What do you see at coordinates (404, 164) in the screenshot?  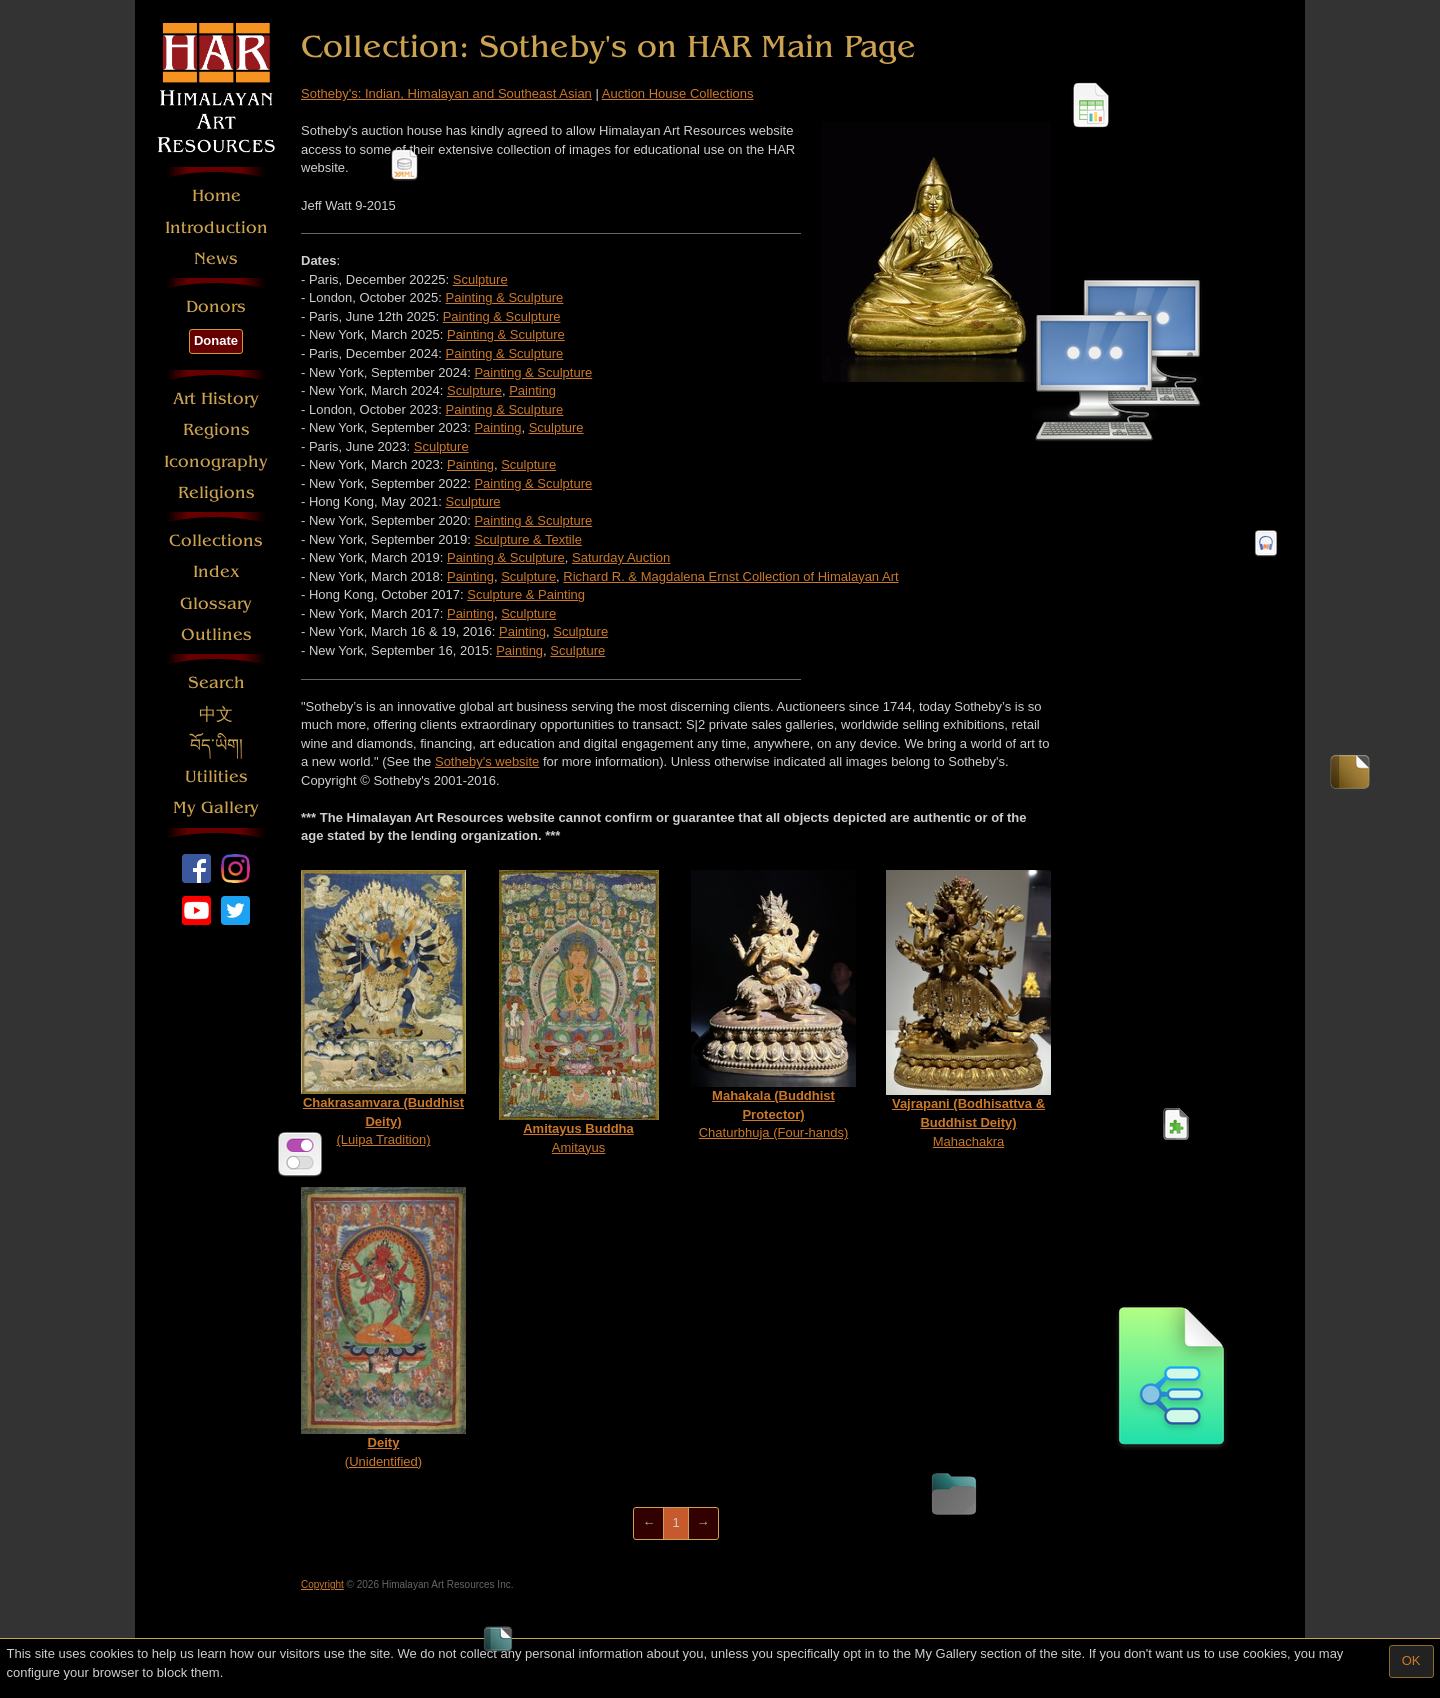 I see `a yaml configuration file` at bounding box center [404, 164].